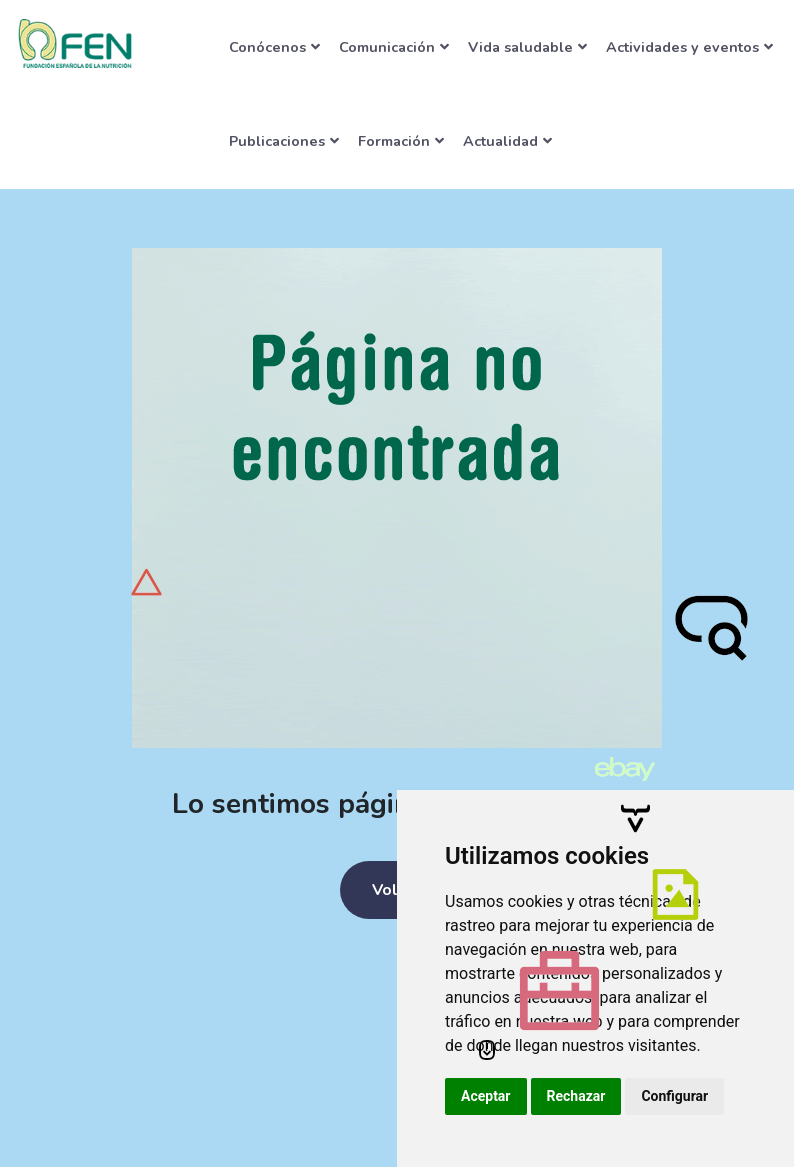 This screenshot has height=1167, width=794. I want to click on vaadin framework branding logo, so click(635, 818).